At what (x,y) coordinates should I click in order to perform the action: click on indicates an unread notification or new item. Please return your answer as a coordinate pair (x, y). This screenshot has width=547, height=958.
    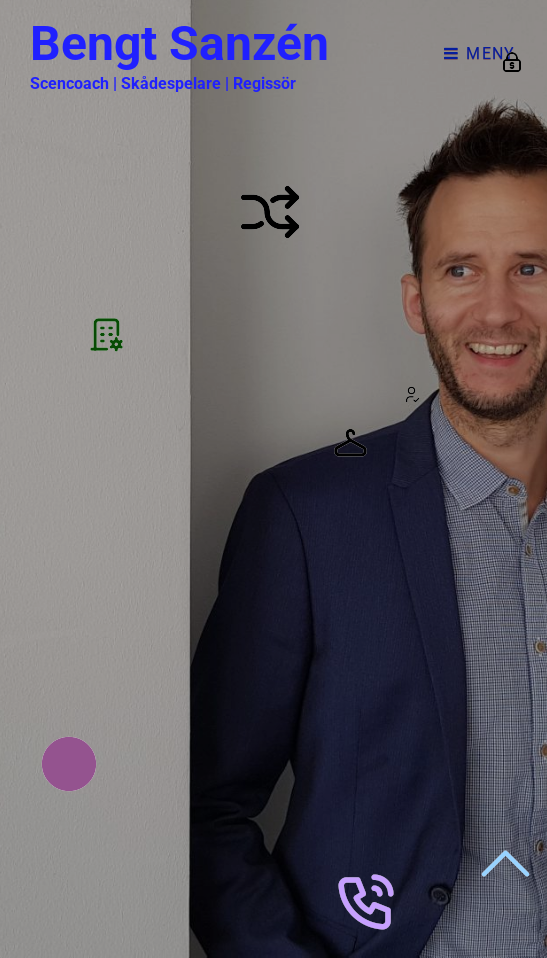
    Looking at the image, I should click on (69, 764).